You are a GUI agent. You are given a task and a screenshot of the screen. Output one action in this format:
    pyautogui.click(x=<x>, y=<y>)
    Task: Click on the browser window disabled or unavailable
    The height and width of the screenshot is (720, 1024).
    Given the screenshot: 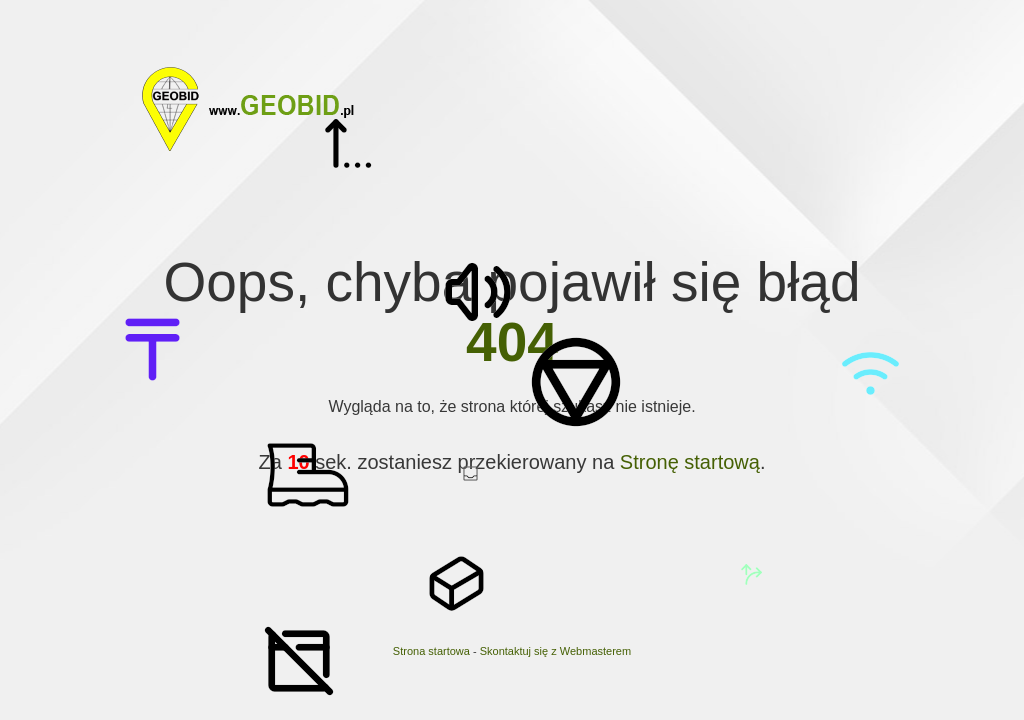 What is the action you would take?
    pyautogui.click(x=299, y=661)
    